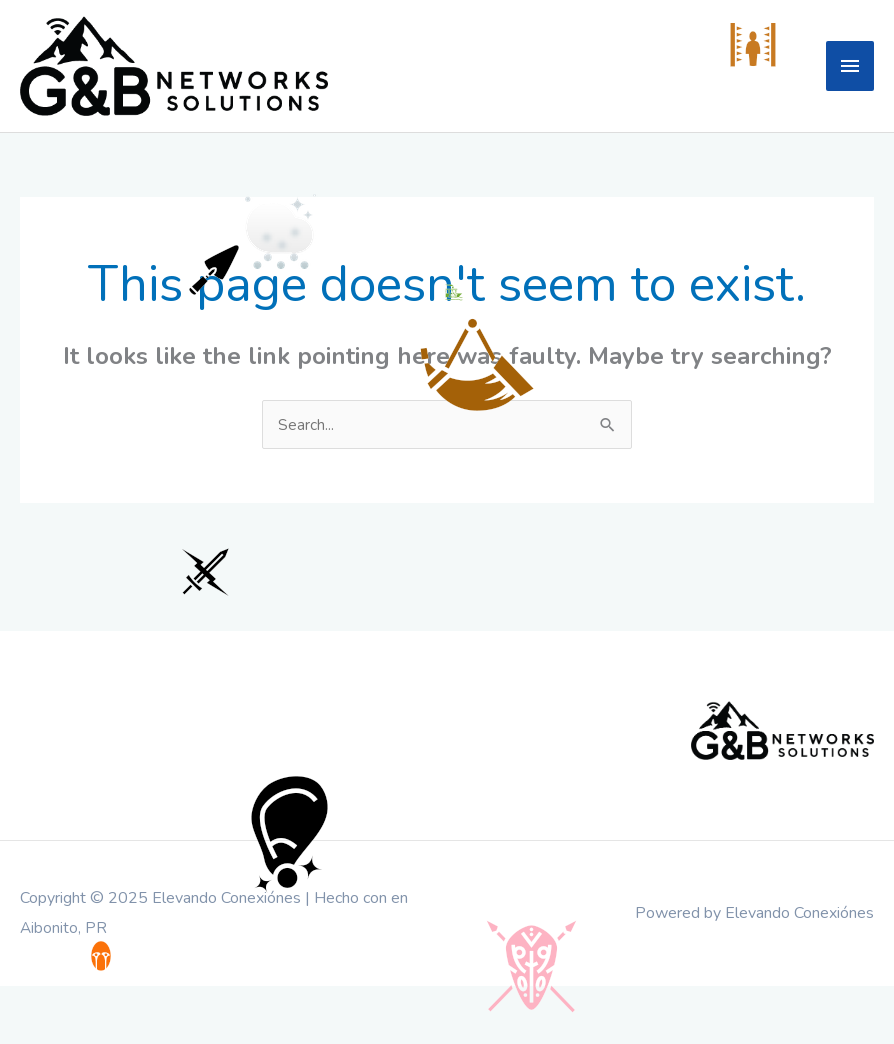 The height and width of the screenshot is (1044, 894). What do you see at coordinates (214, 270) in the screenshot?
I see `access gardening or landscaping tools` at bounding box center [214, 270].